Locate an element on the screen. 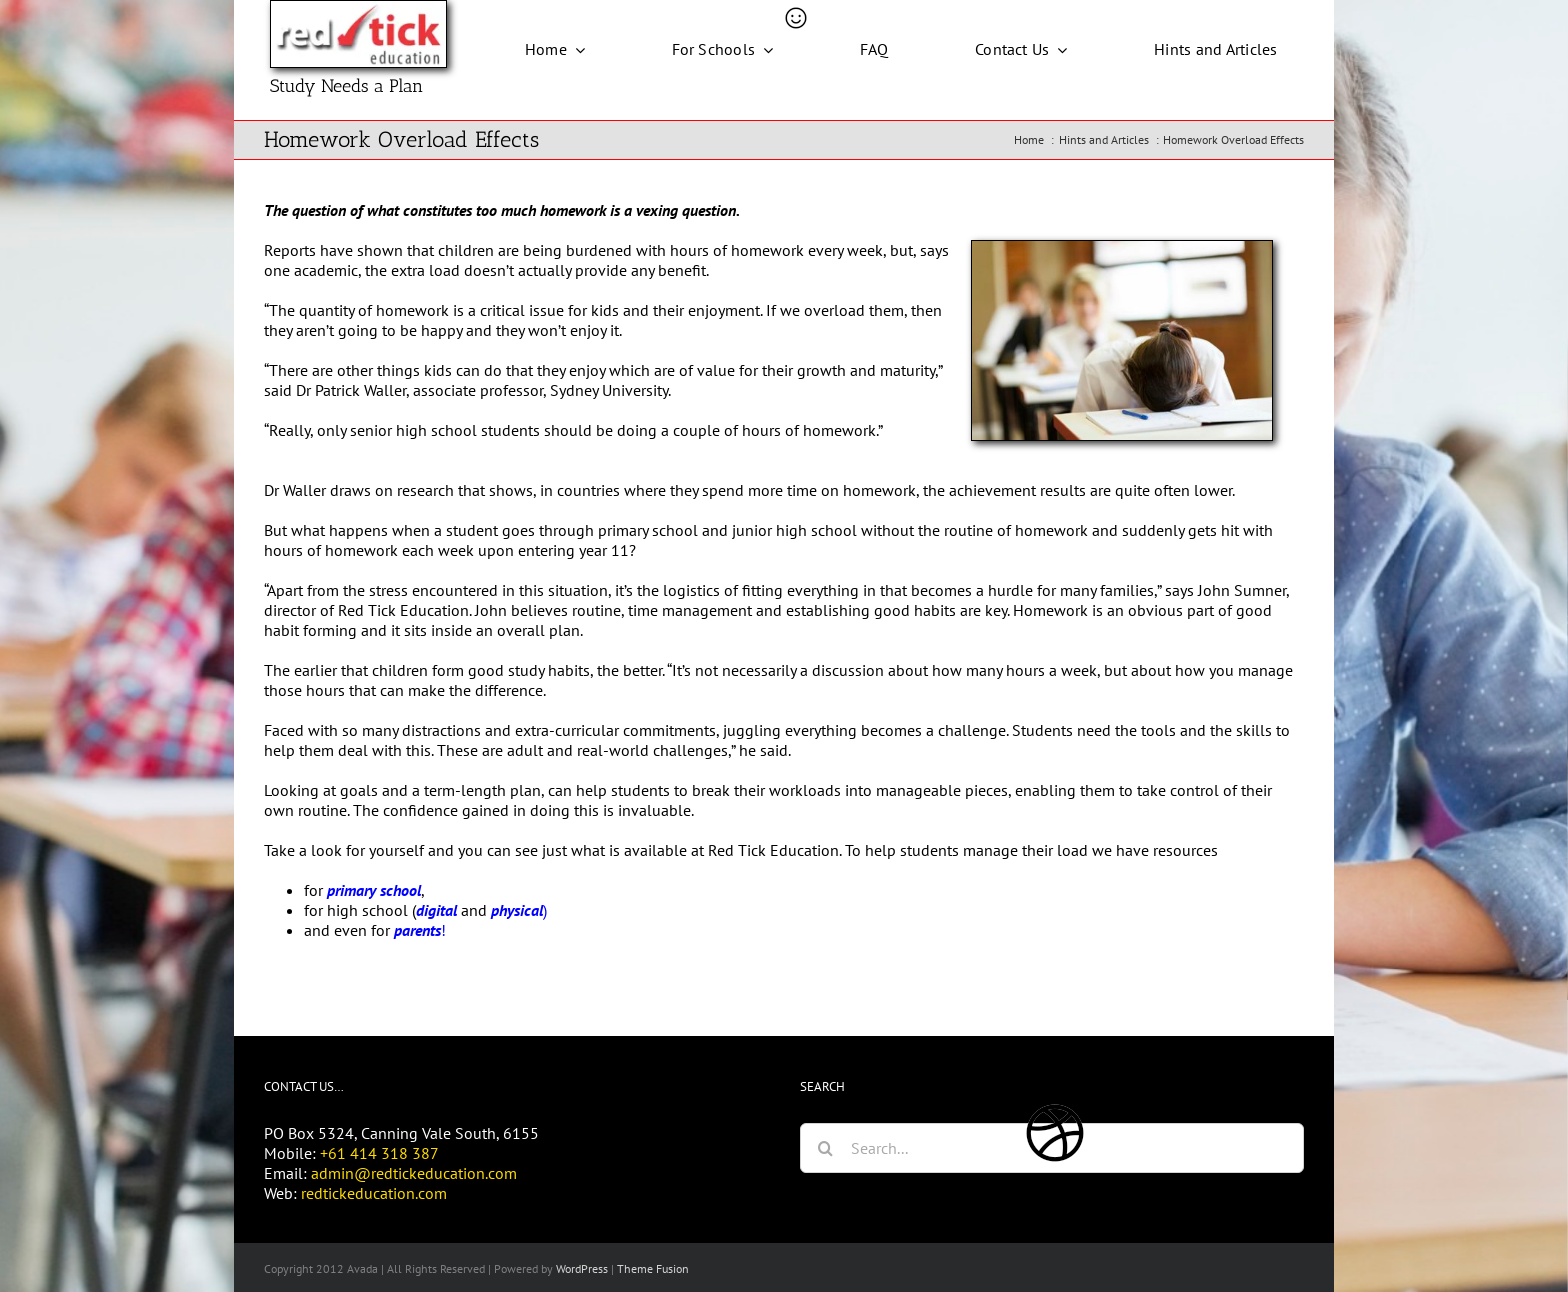 The height and width of the screenshot is (1292, 1568). view dribbble profile is located at coordinates (1055, 1133).